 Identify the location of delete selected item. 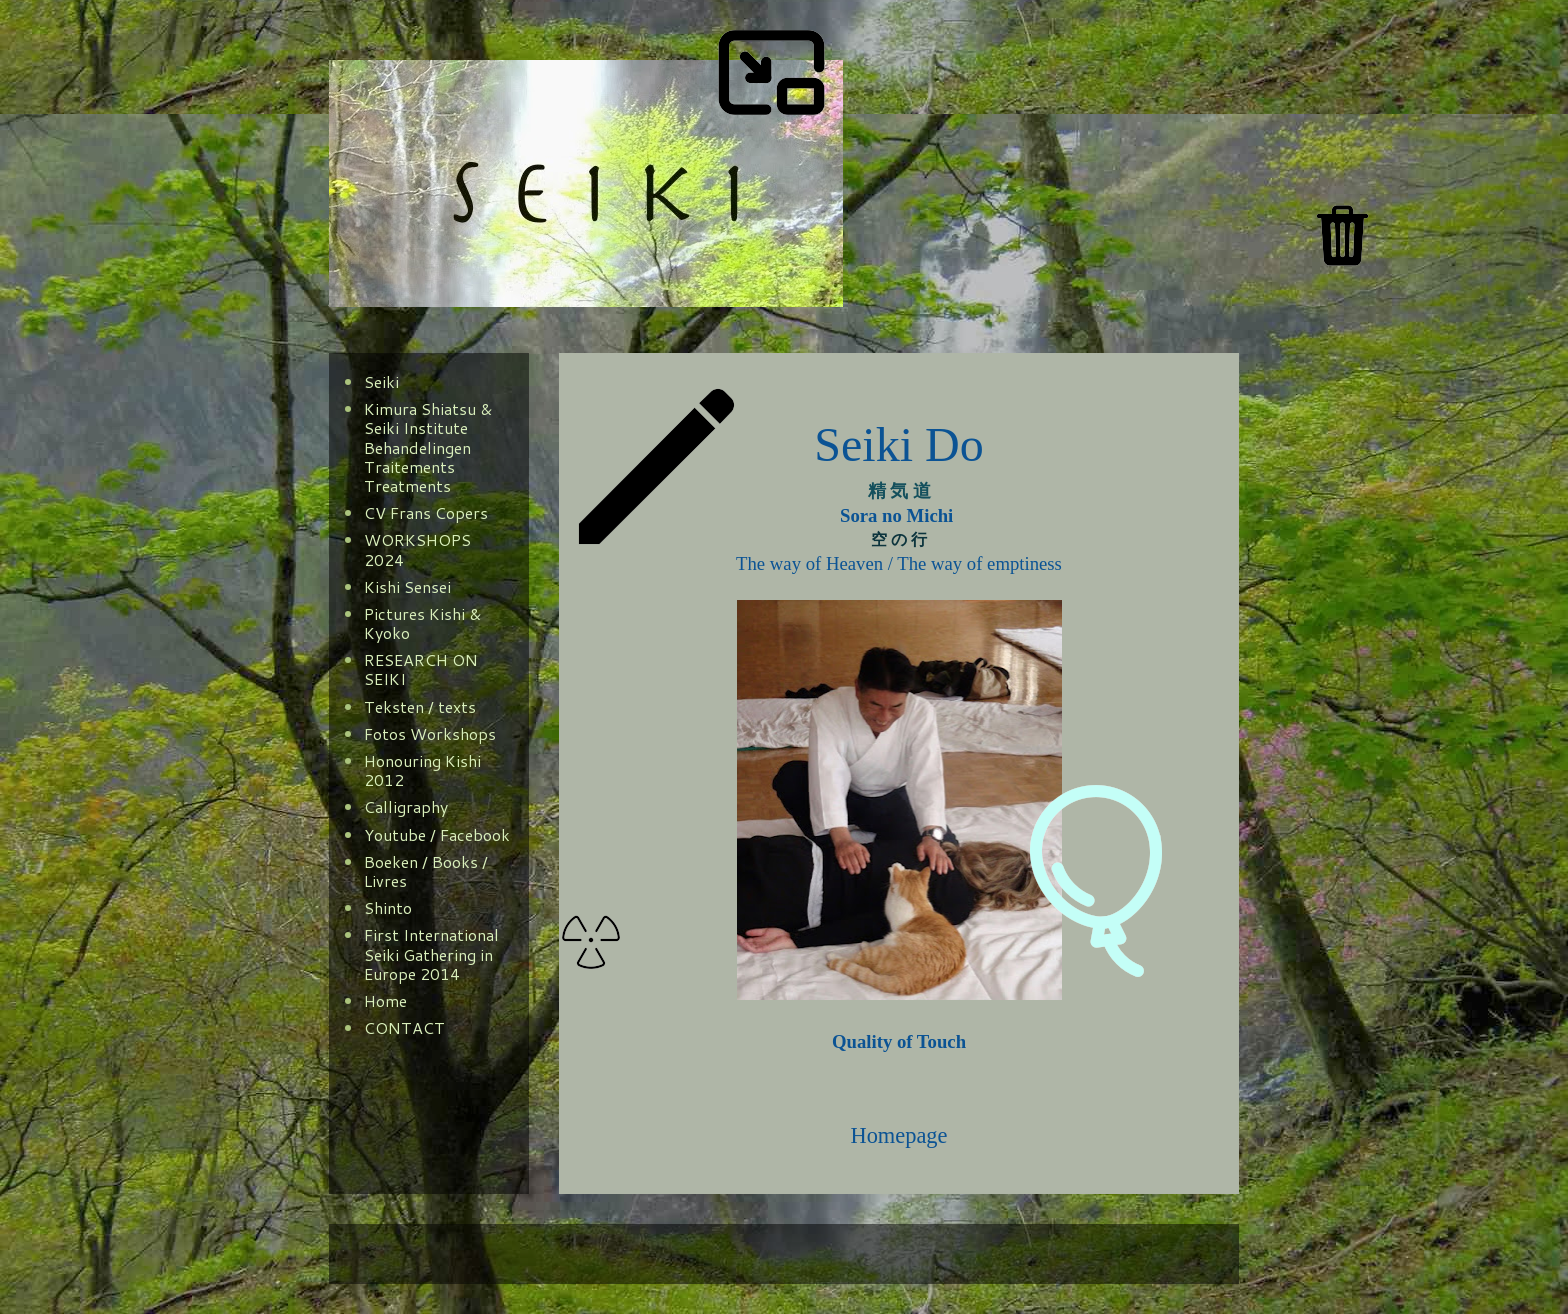
(1342, 235).